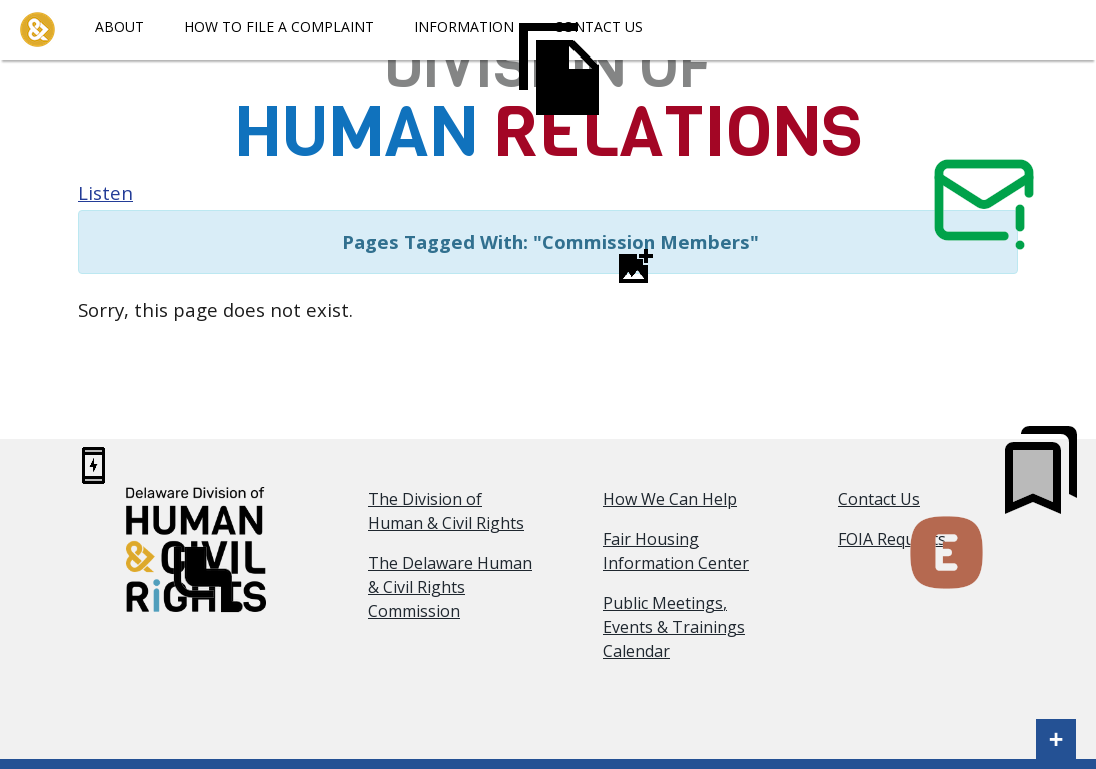  Describe the element at coordinates (93, 465) in the screenshot. I see `find nearby electric vehicle charging stations` at that location.